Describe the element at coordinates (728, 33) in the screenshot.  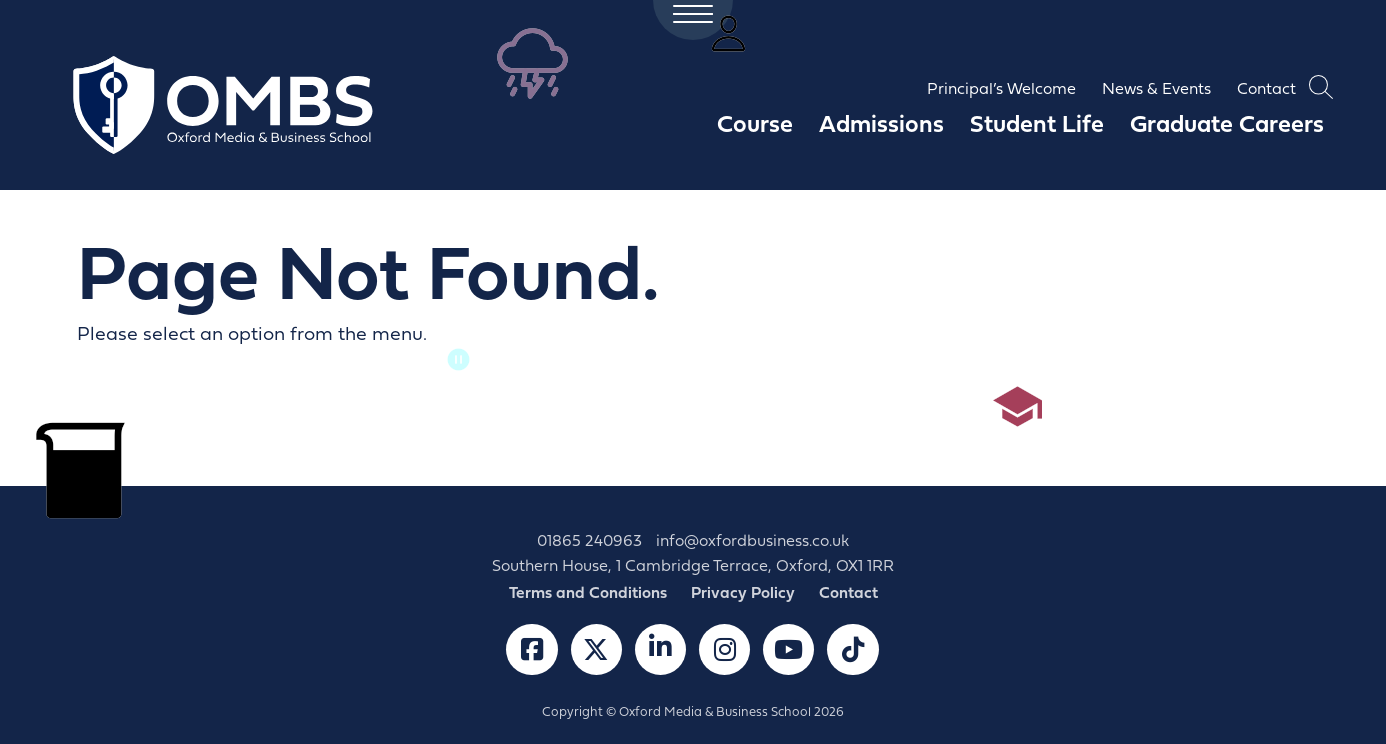
I see `view your profile` at that location.